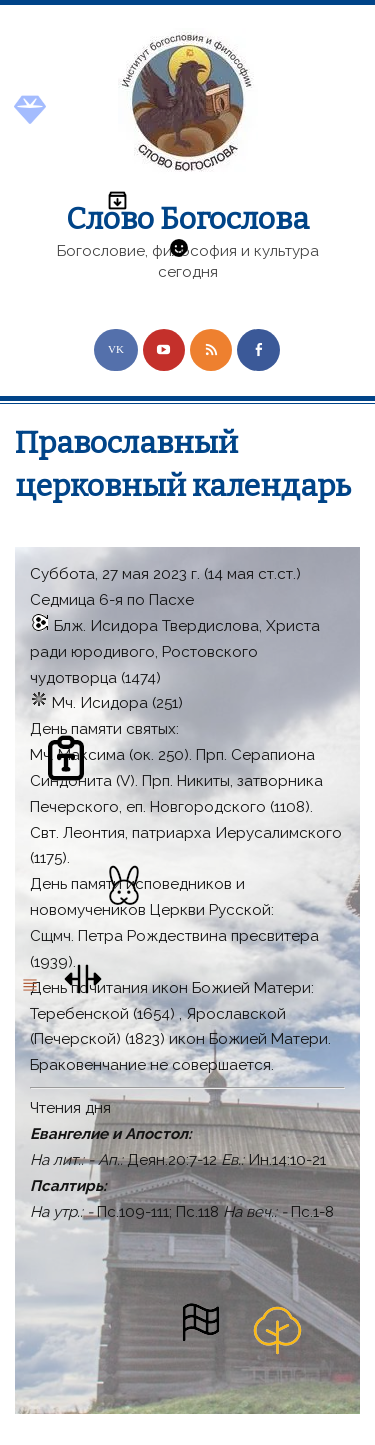 This screenshot has height=1445, width=375. I want to click on access pet or animal-related features, so click(124, 886).